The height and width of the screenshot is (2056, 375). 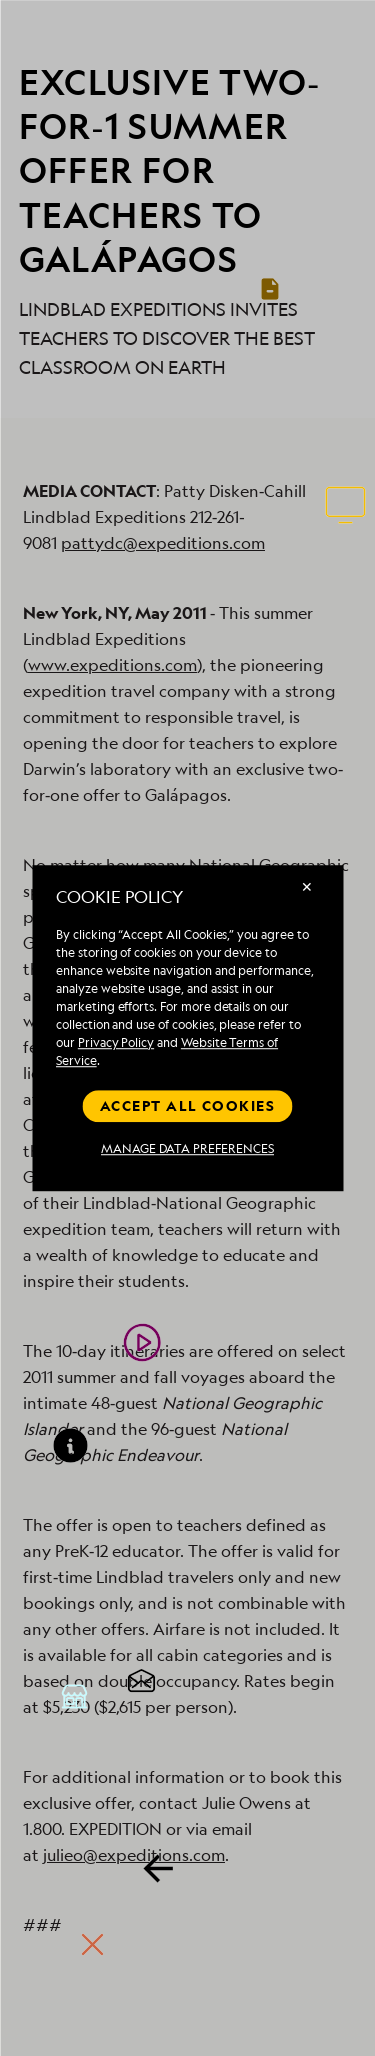 I want to click on view an opened or read email, so click(x=141, y=1680).